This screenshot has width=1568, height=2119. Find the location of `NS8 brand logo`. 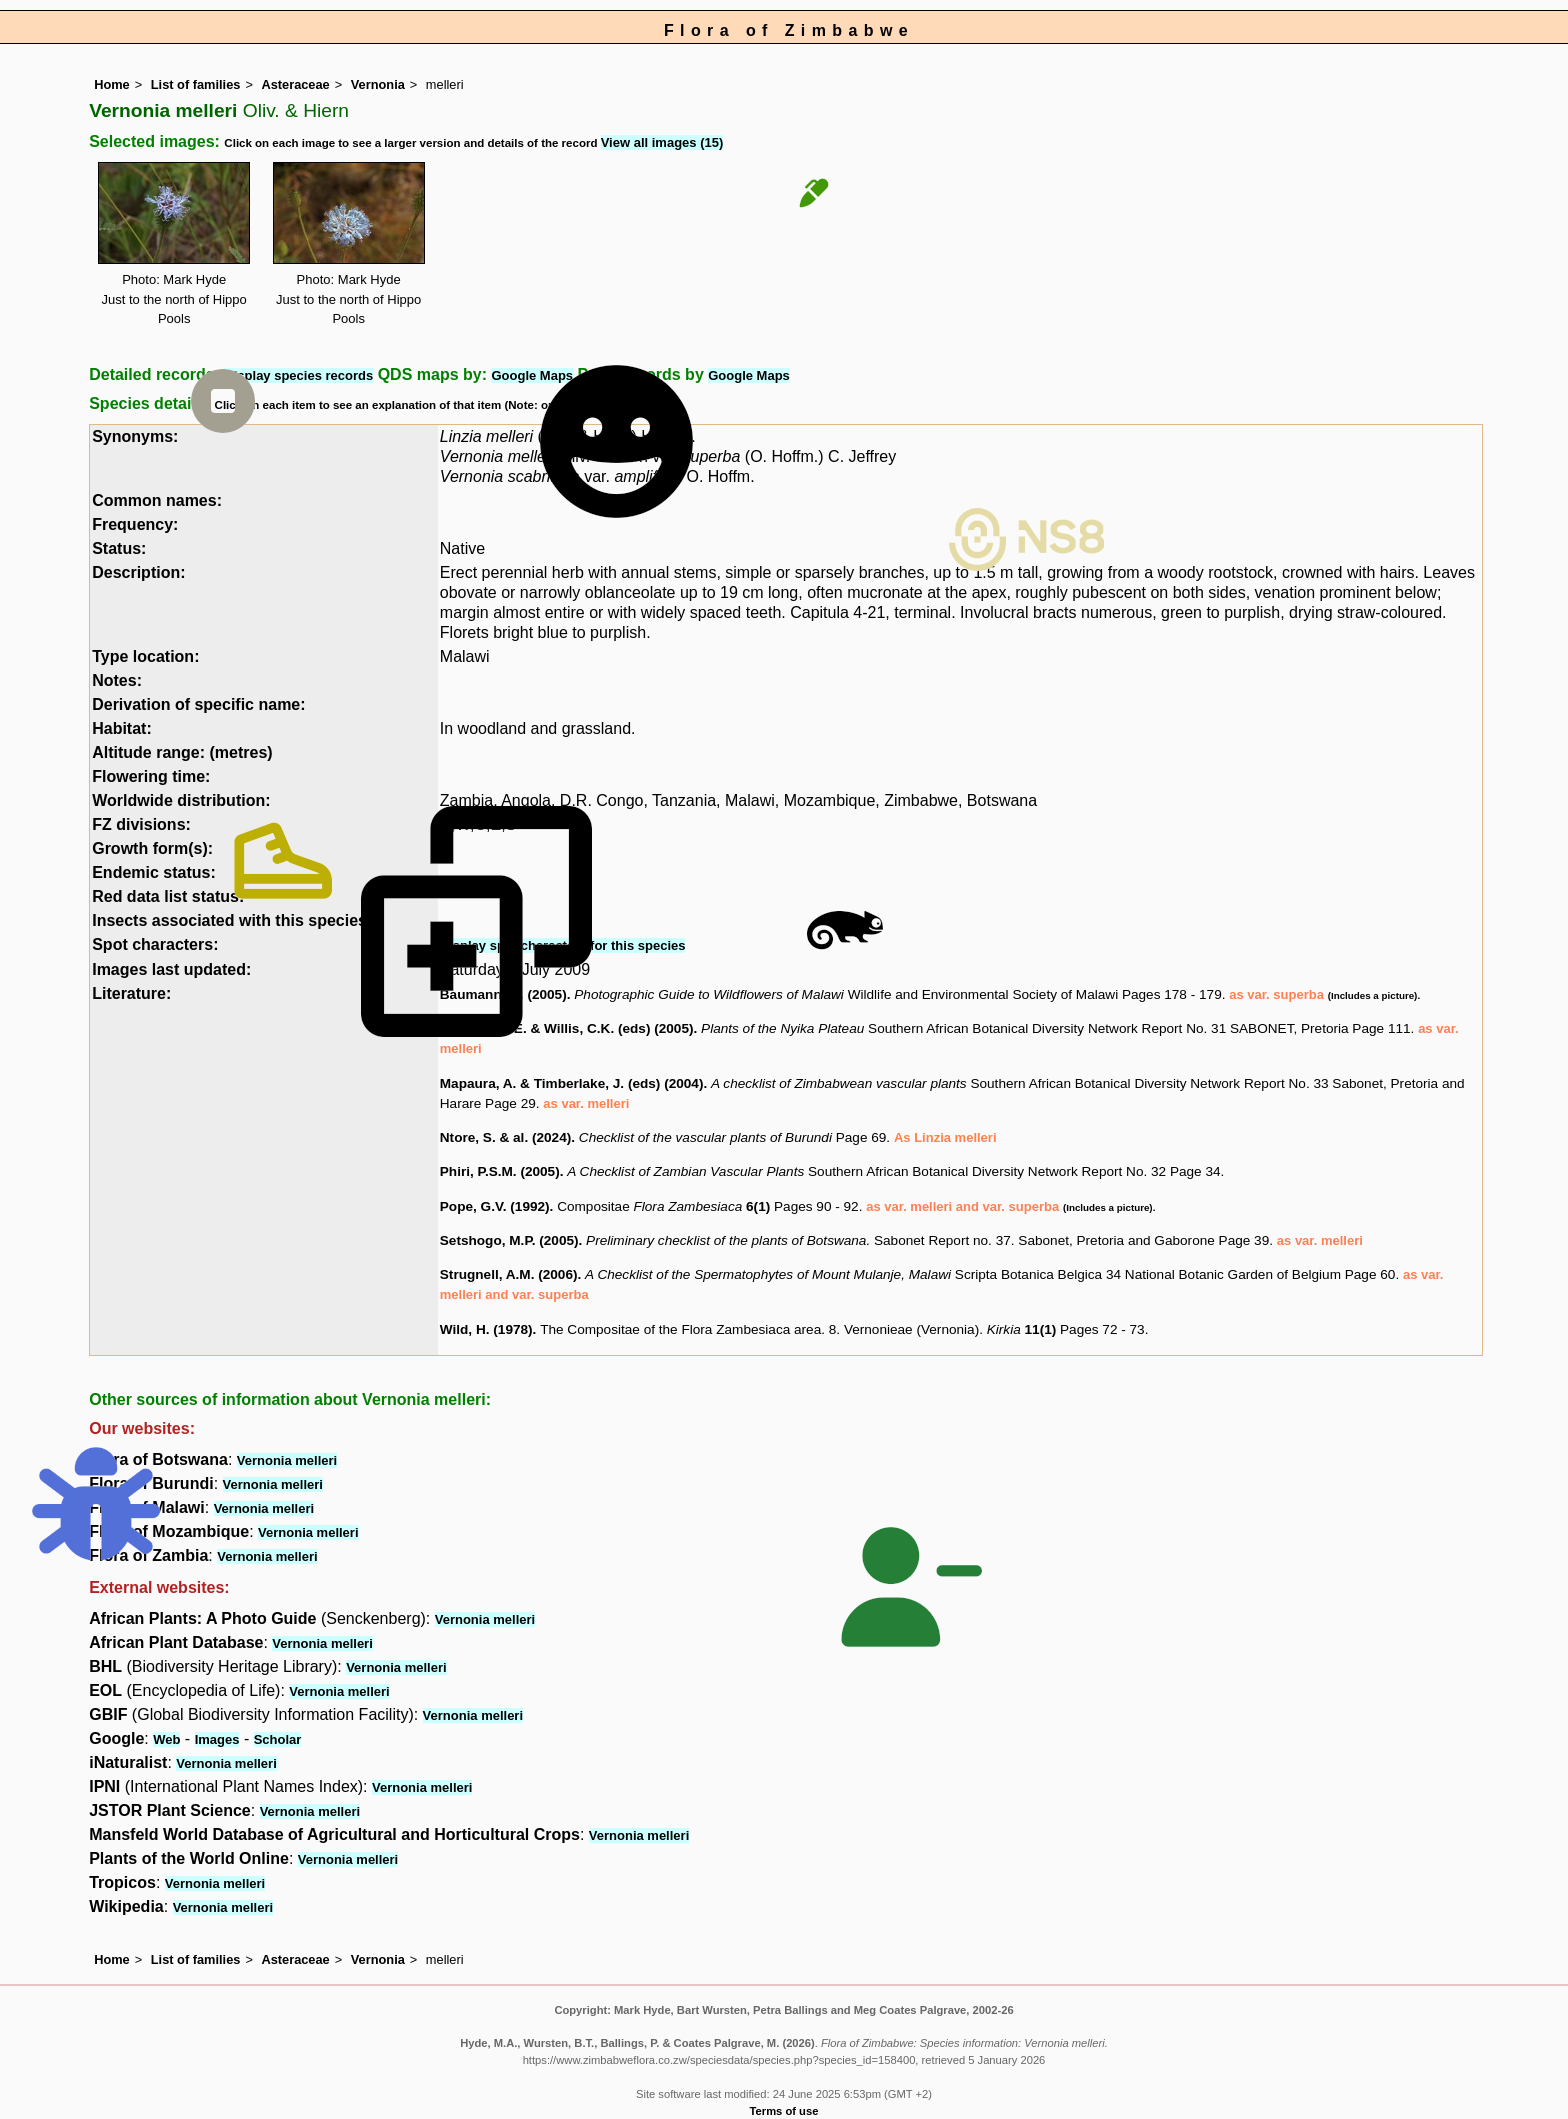

NS8 brand logo is located at coordinates (1026, 539).